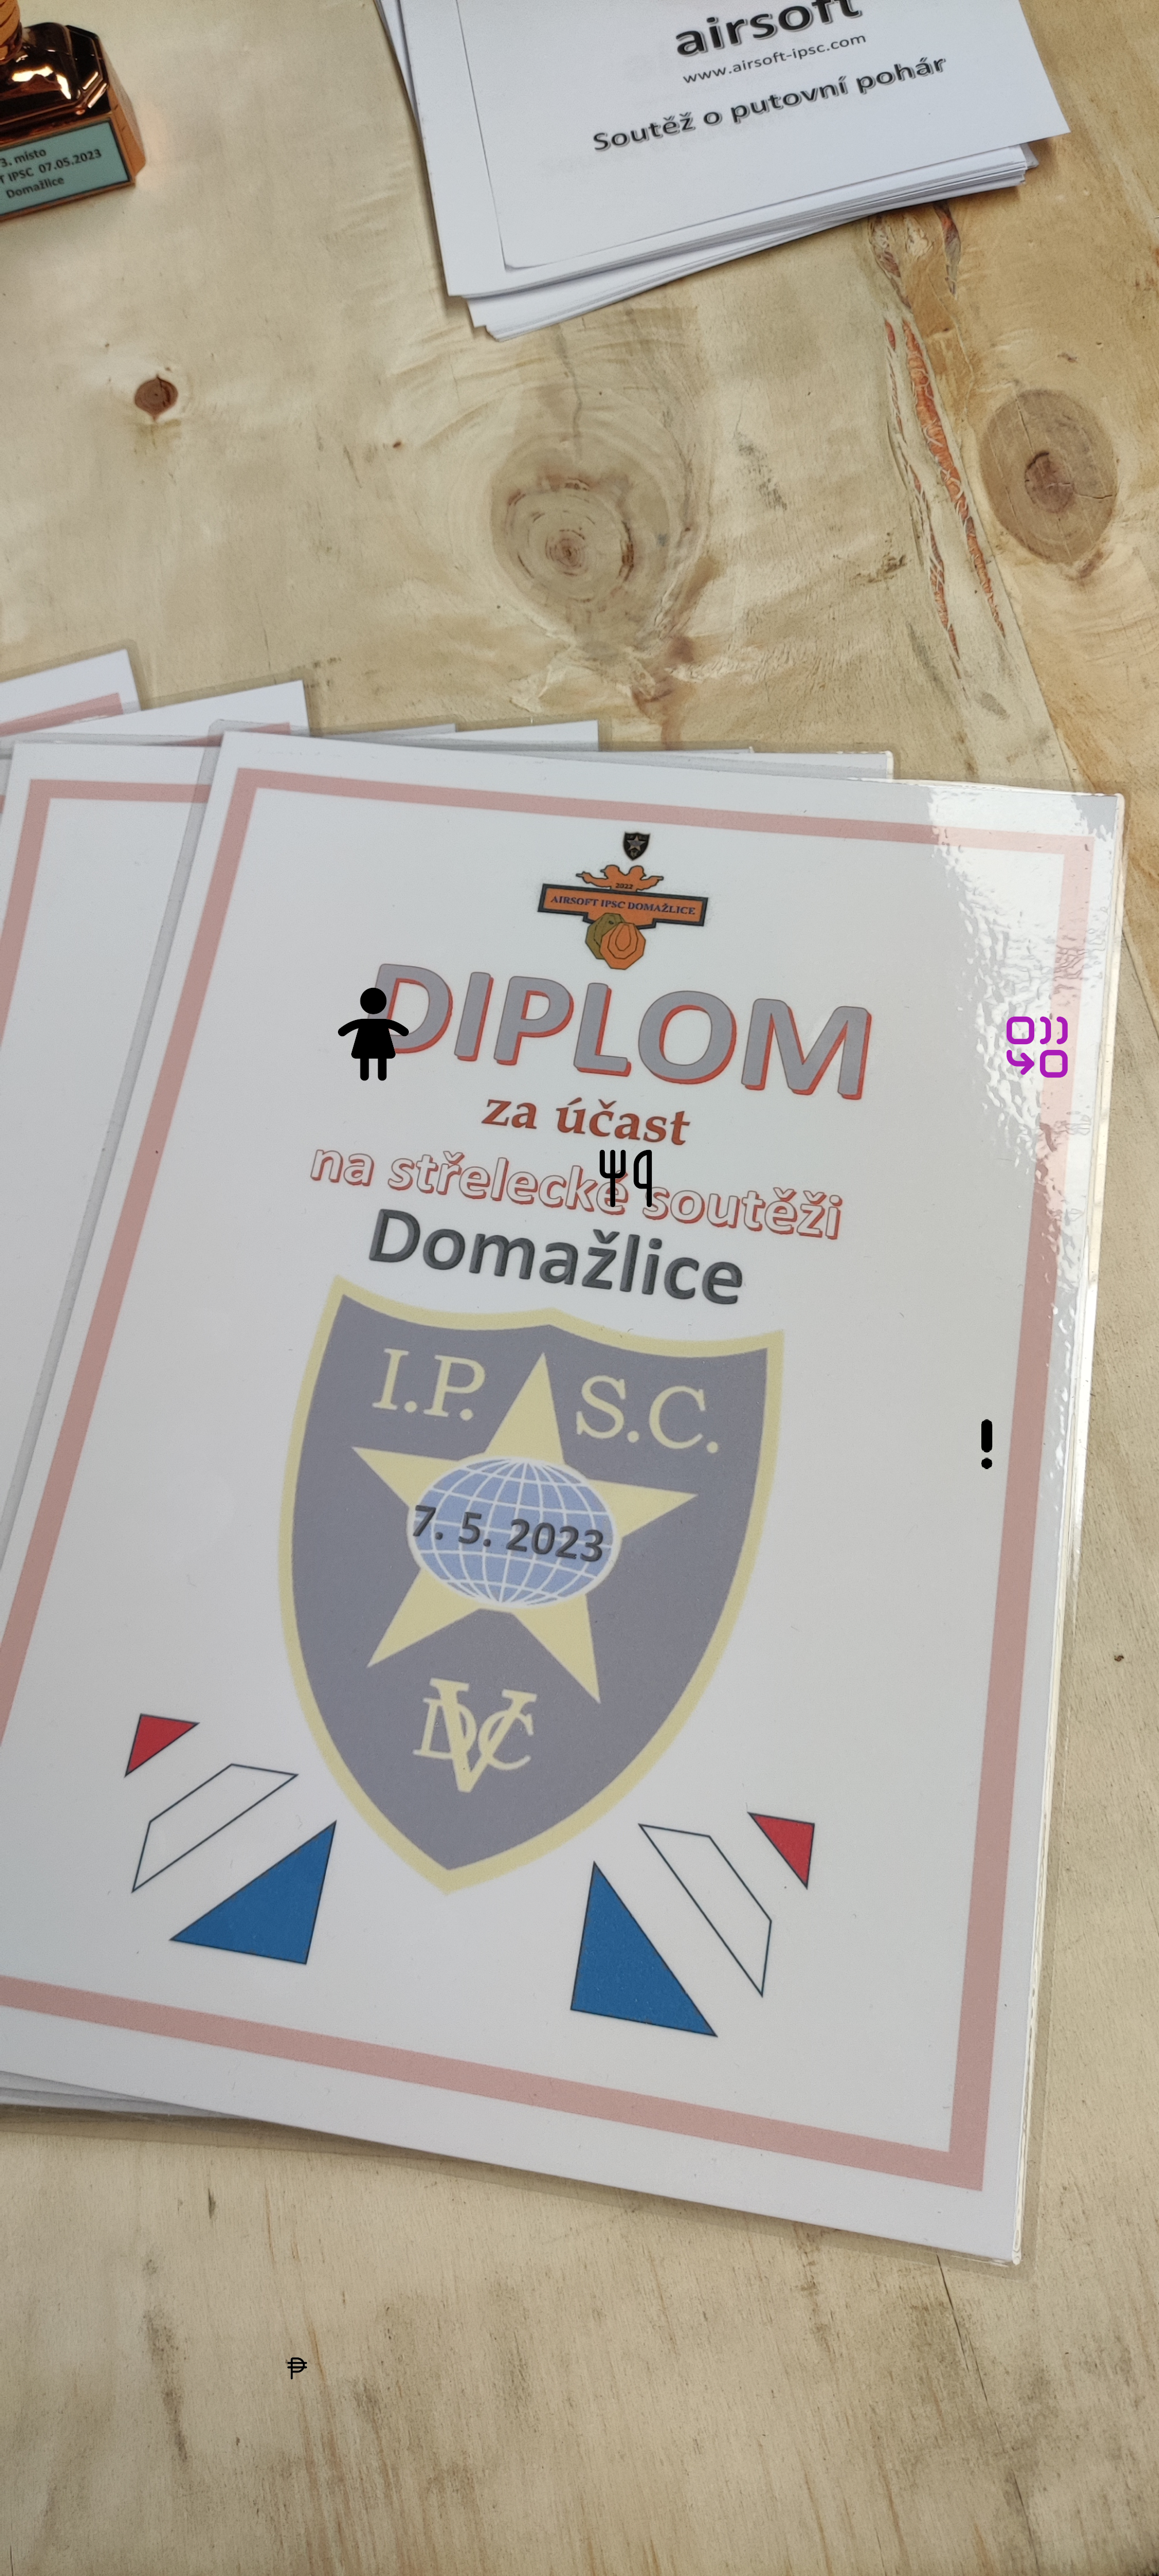 The image size is (1159, 2576). Describe the element at coordinates (297, 2368) in the screenshot. I see `indicates philippine peso currency` at that location.